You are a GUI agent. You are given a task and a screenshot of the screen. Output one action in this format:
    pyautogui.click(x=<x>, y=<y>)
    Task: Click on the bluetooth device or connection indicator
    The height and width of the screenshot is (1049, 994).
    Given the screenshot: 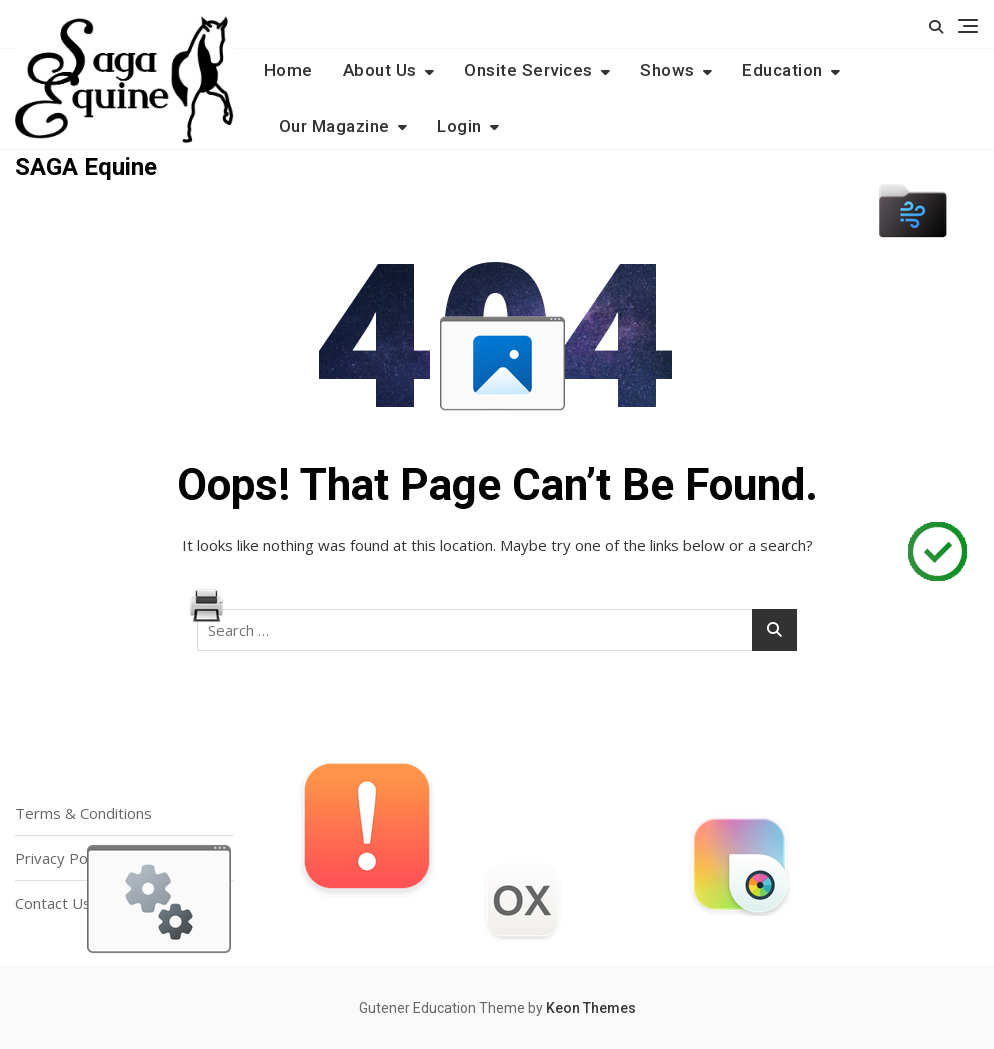 What is the action you would take?
    pyautogui.click(x=714, y=295)
    